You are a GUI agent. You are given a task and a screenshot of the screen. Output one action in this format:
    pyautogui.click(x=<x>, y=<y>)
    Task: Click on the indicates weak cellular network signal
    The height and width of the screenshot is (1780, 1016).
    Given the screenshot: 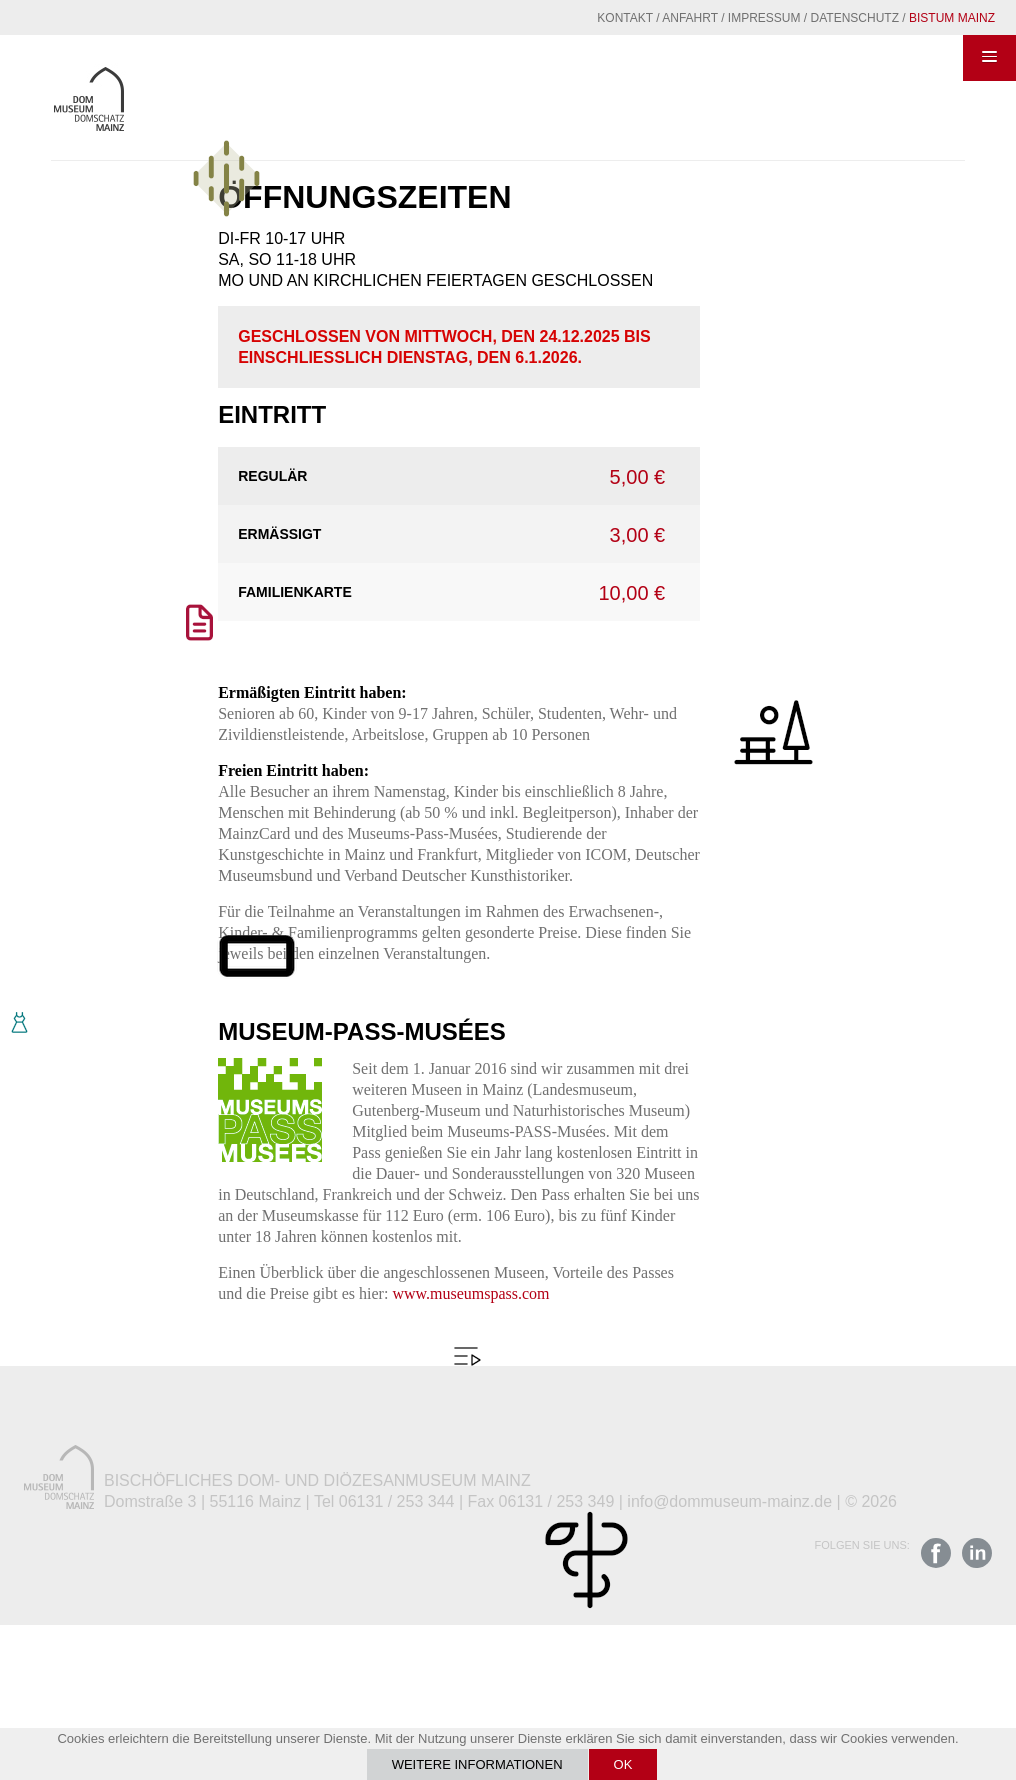 What is the action you would take?
    pyautogui.click(x=406, y=1152)
    